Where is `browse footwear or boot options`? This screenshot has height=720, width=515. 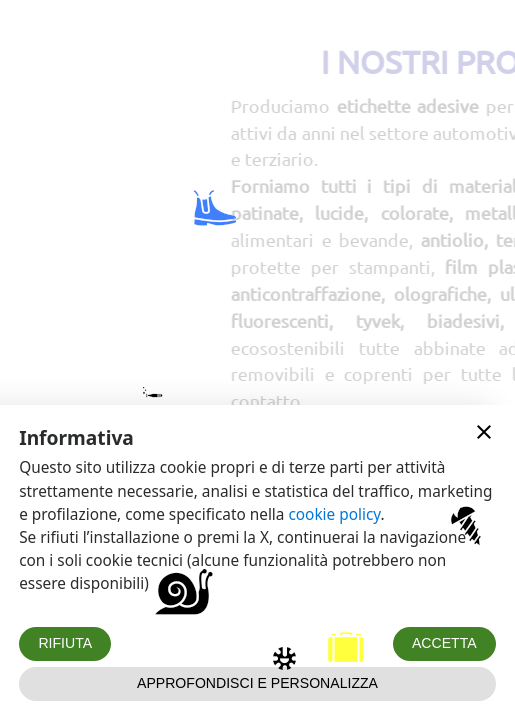
browse footwear or boot options is located at coordinates (214, 205).